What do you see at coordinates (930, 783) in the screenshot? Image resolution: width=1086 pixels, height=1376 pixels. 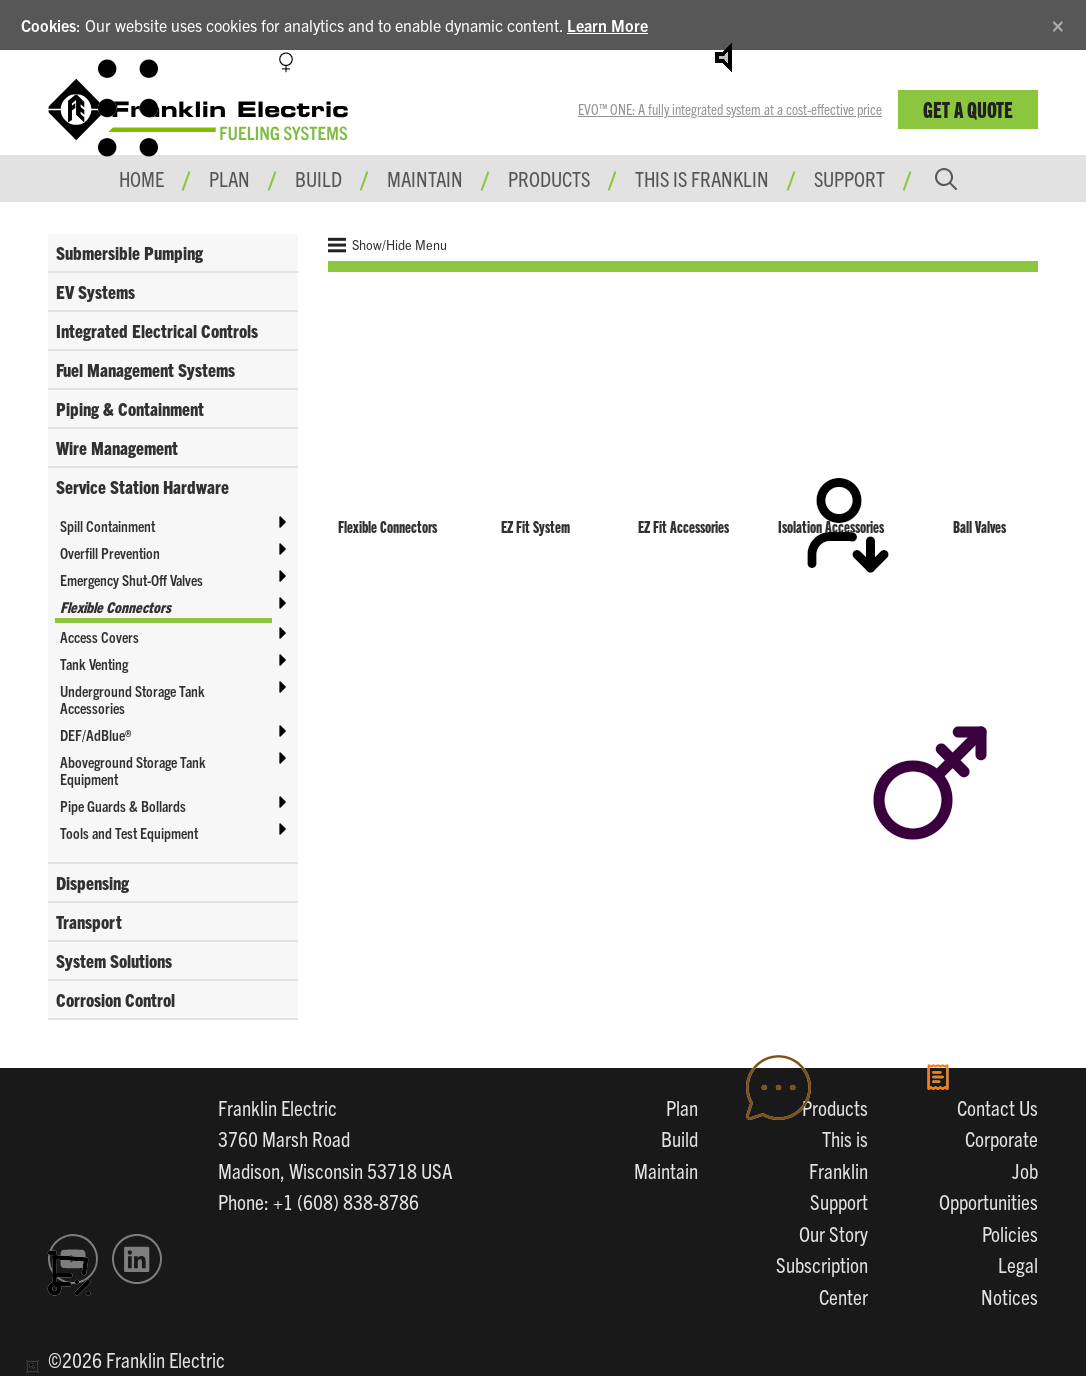 I see `indicates male gender or sex option` at bounding box center [930, 783].